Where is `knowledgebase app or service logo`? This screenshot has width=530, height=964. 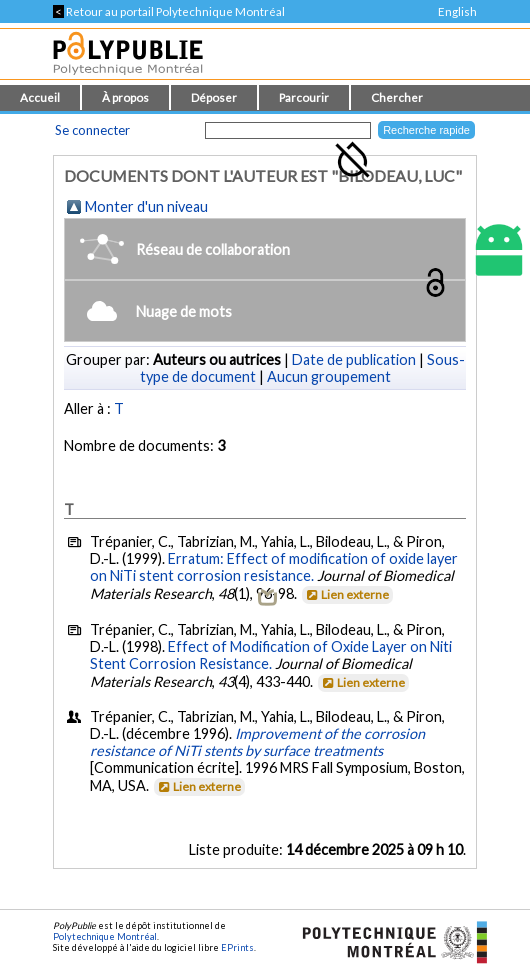
knowledgebase app or service logo is located at coordinates (267, 597).